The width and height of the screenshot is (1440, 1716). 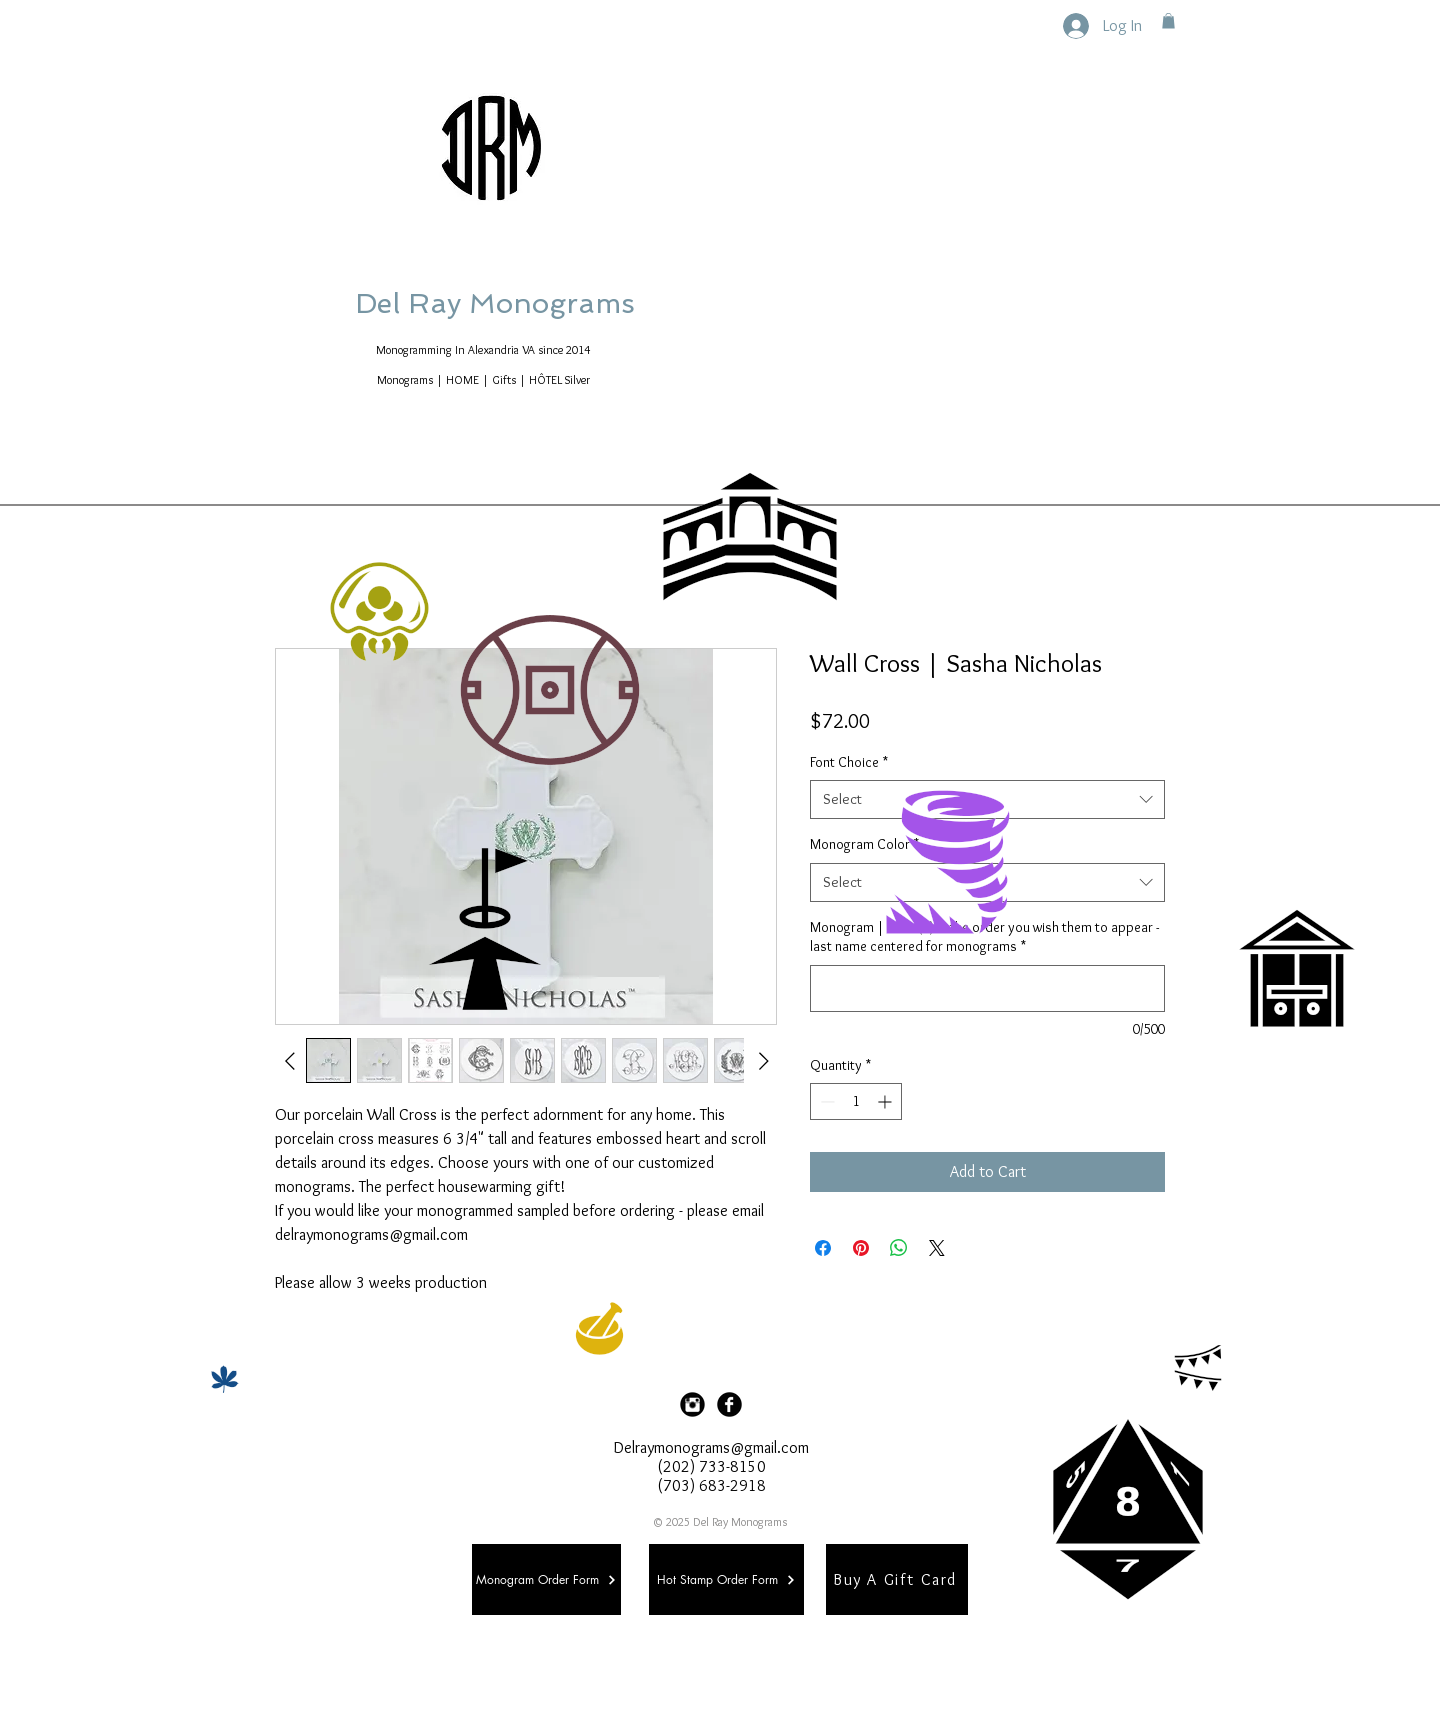 I want to click on metroid creature icon from the nintendo game series, so click(x=379, y=611).